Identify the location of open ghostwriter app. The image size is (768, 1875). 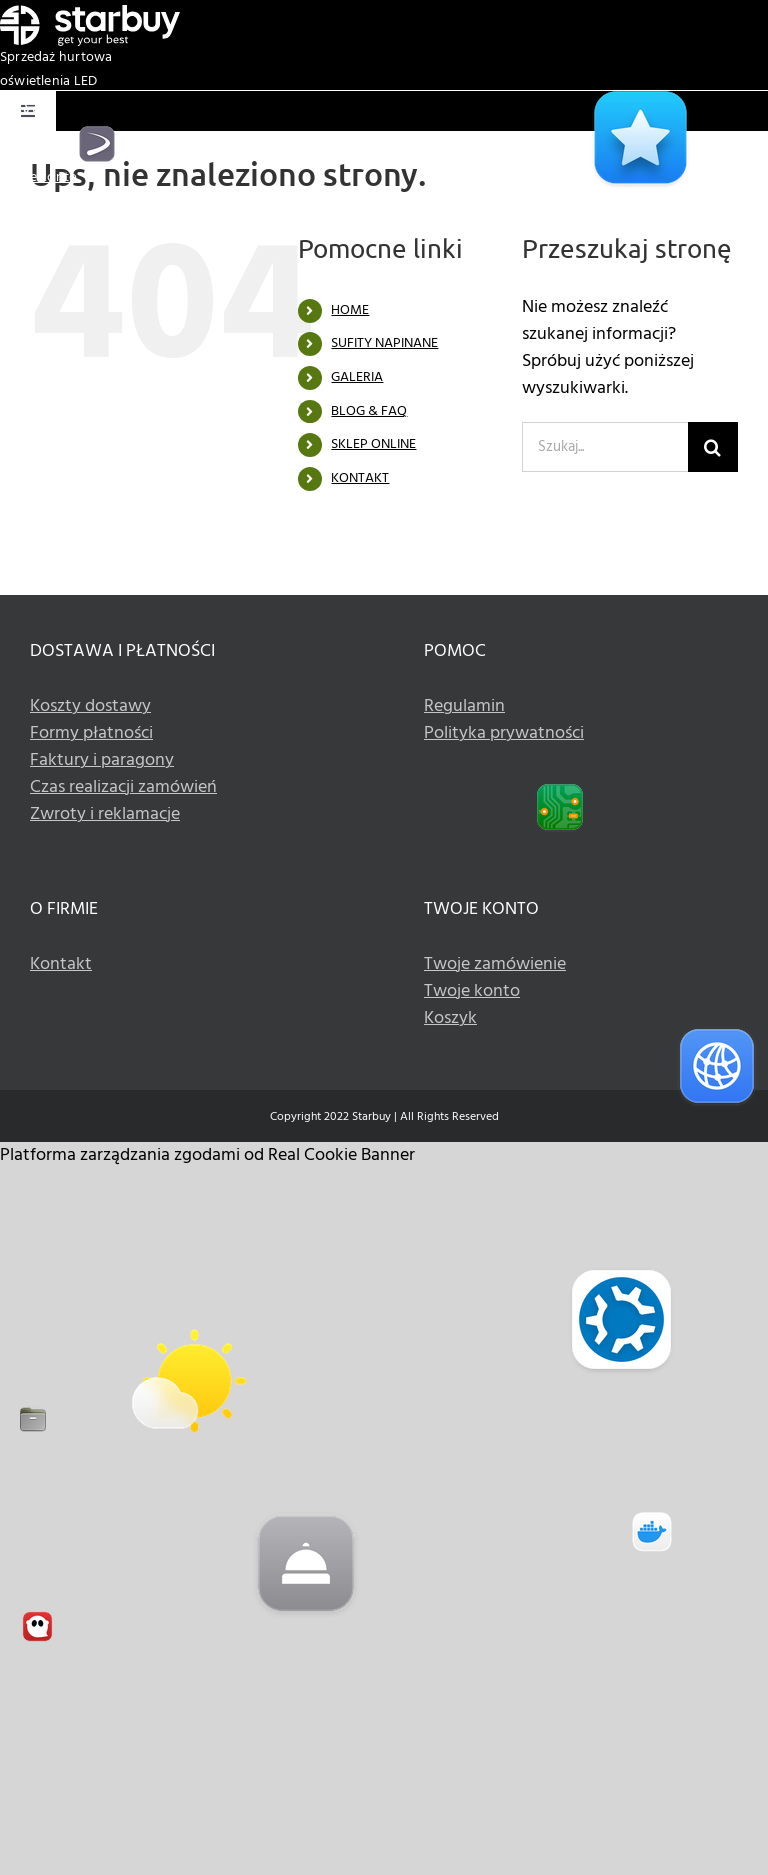
(37, 1626).